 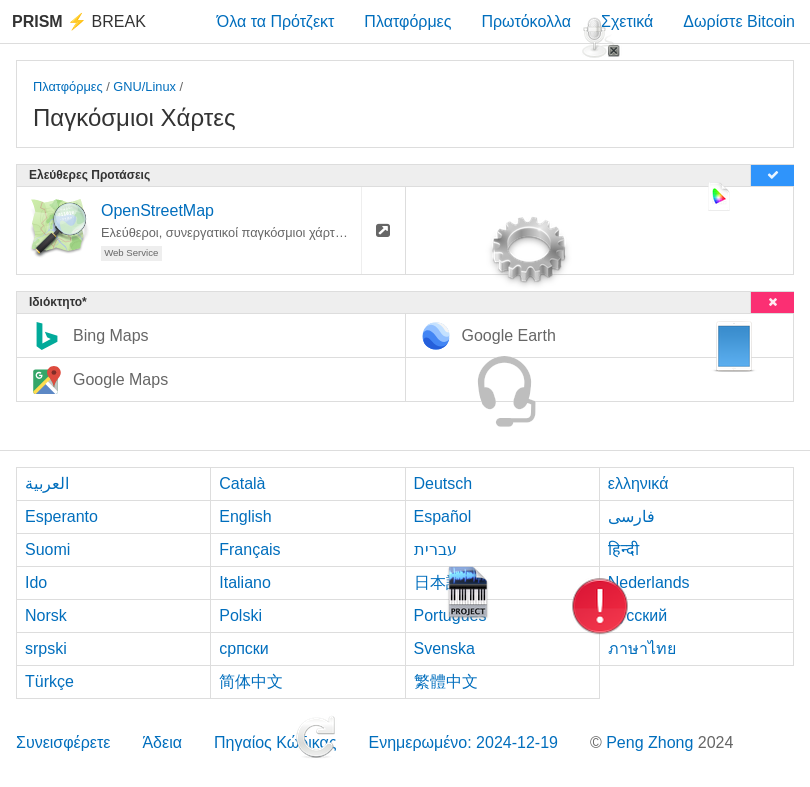 What do you see at coordinates (529, 249) in the screenshot?
I see `access system settings and preferences` at bounding box center [529, 249].